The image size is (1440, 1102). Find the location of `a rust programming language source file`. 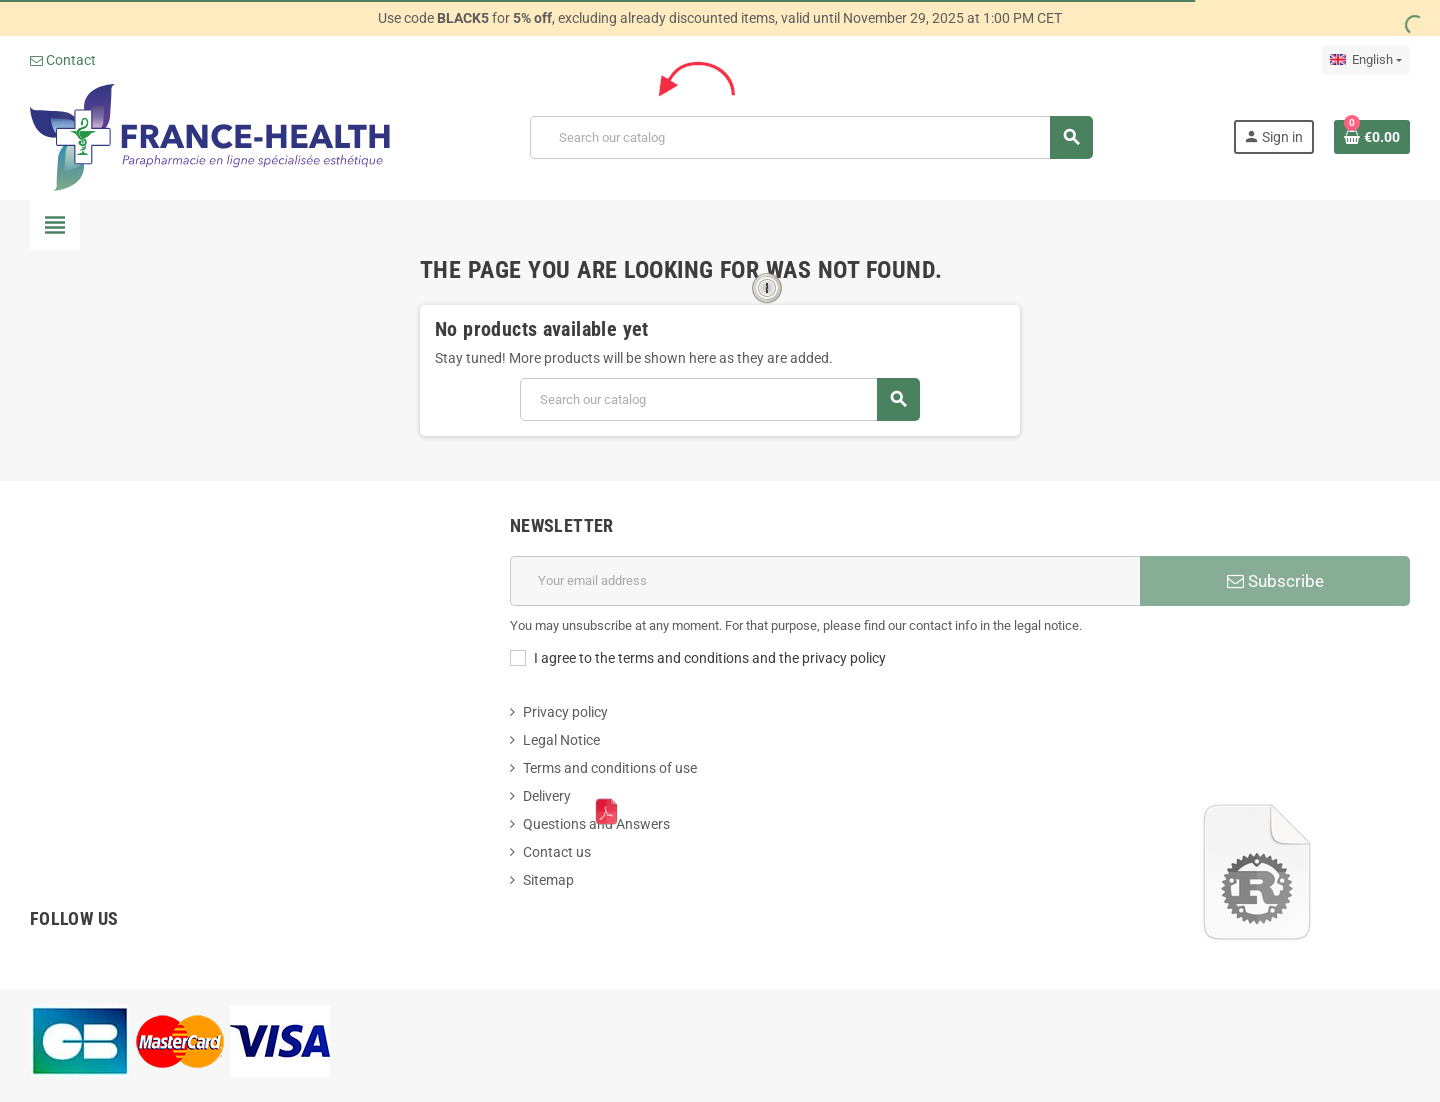

a rust programming language source file is located at coordinates (1257, 872).